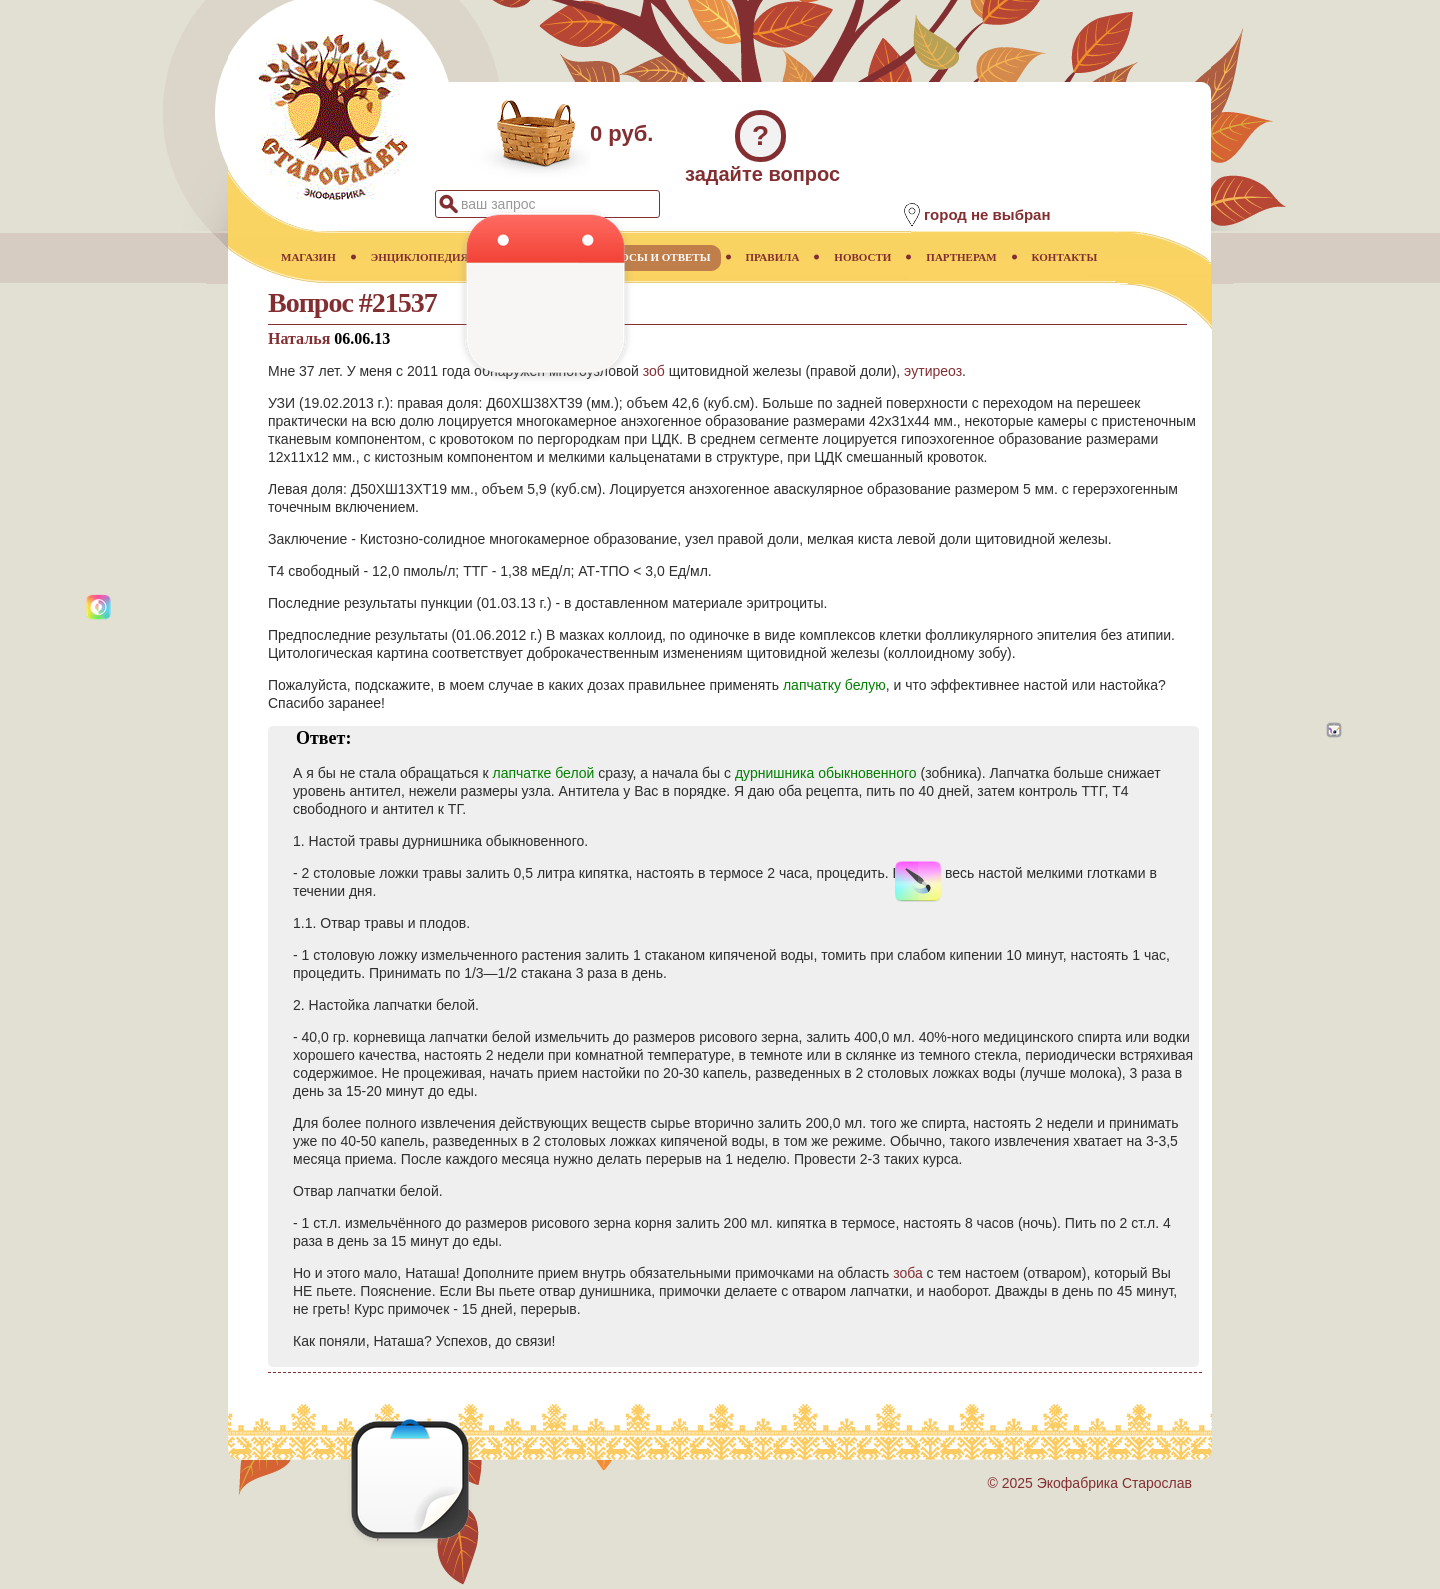 This screenshot has width=1440, height=1589. Describe the element at coordinates (918, 880) in the screenshot. I see `open a Krita project file` at that location.